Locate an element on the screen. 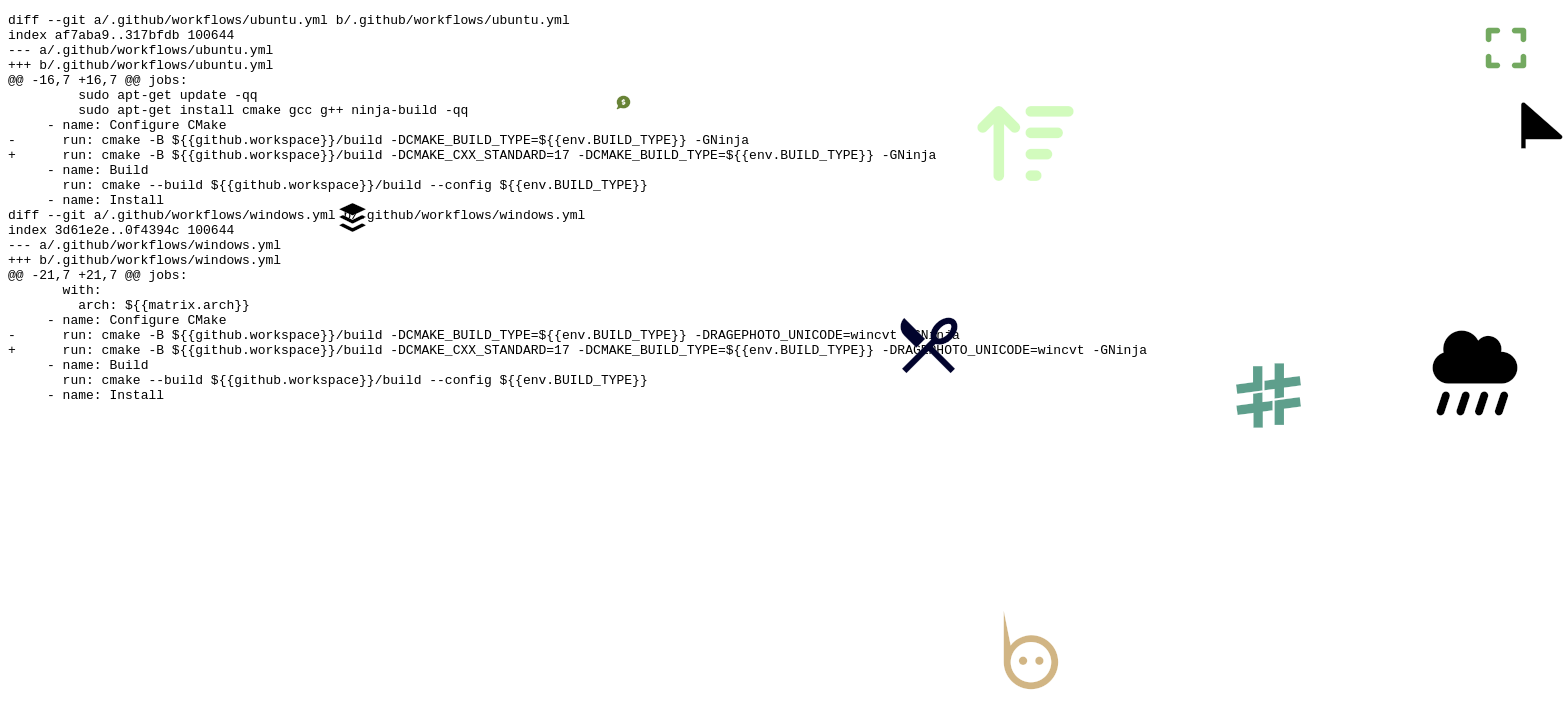 This screenshot has width=1568, height=720. nimblr brand logo is located at coordinates (1031, 650).